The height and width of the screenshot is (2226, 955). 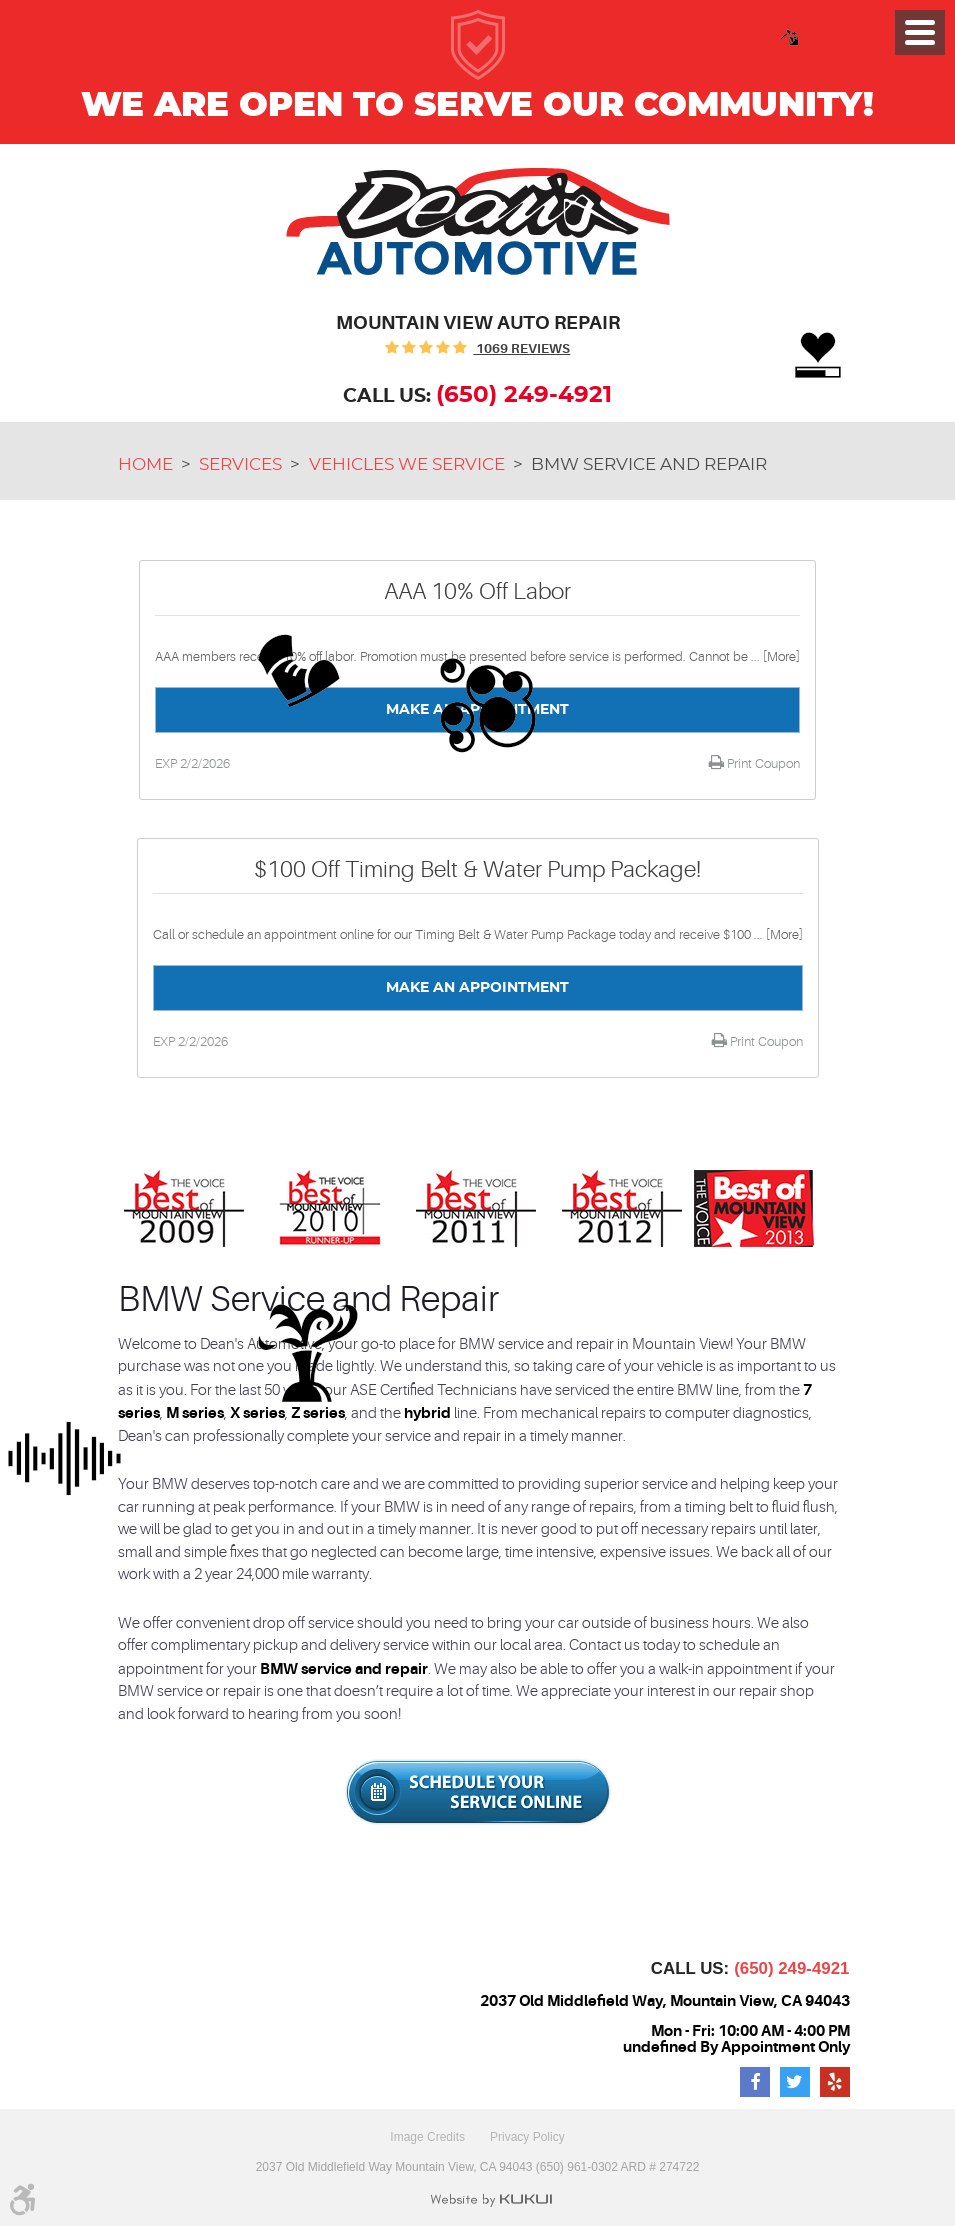 I want to click on potion or magical item in inventory, so click(x=308, y=1353).